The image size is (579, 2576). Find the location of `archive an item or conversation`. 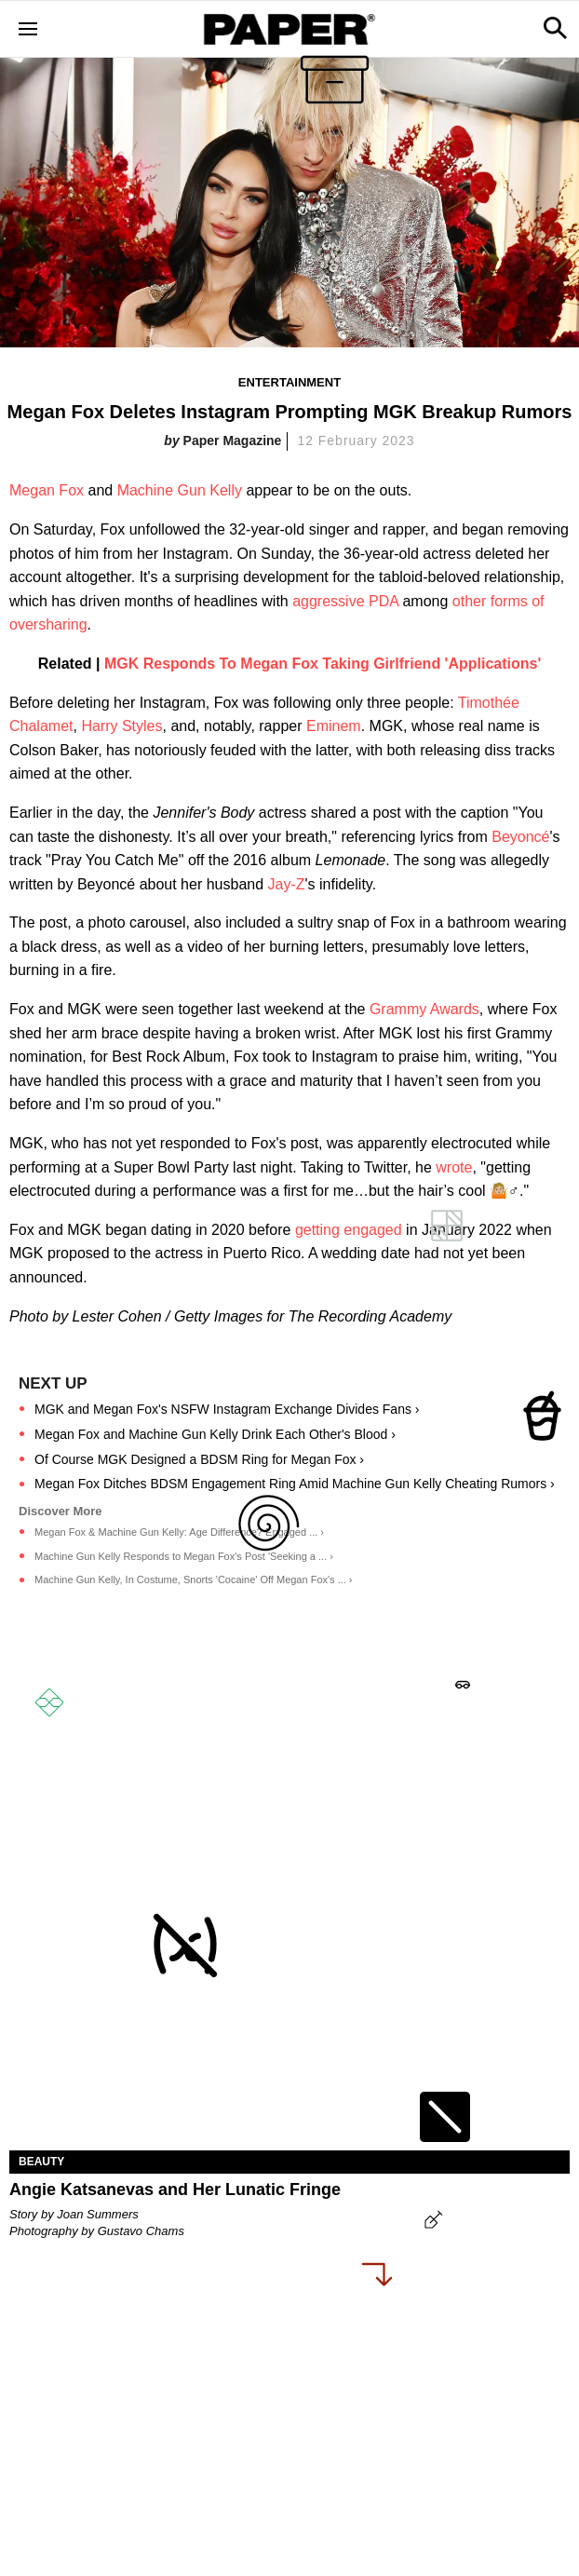

archive an item or conversation is located at coordinates (334, 79).